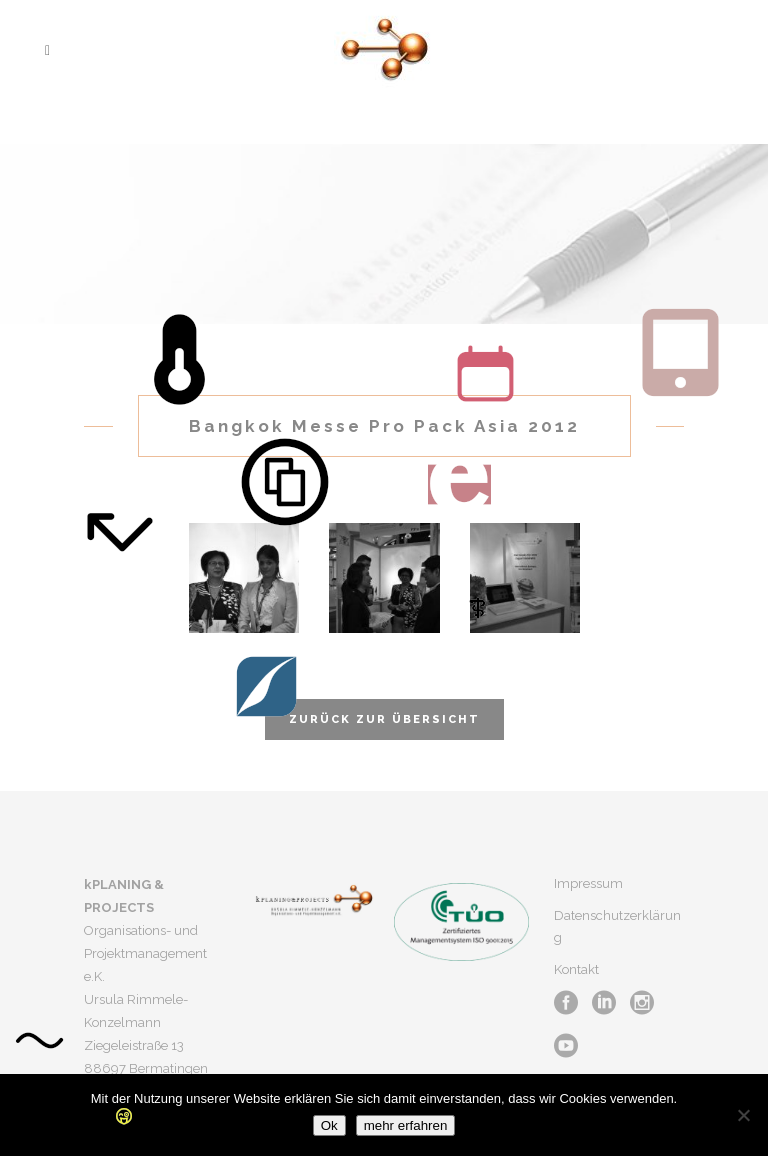 This screenshot has height=1156, width=768. Describe the element at coordinates (266, 686) in the screenshot. I see `pied piper logo` at that location.